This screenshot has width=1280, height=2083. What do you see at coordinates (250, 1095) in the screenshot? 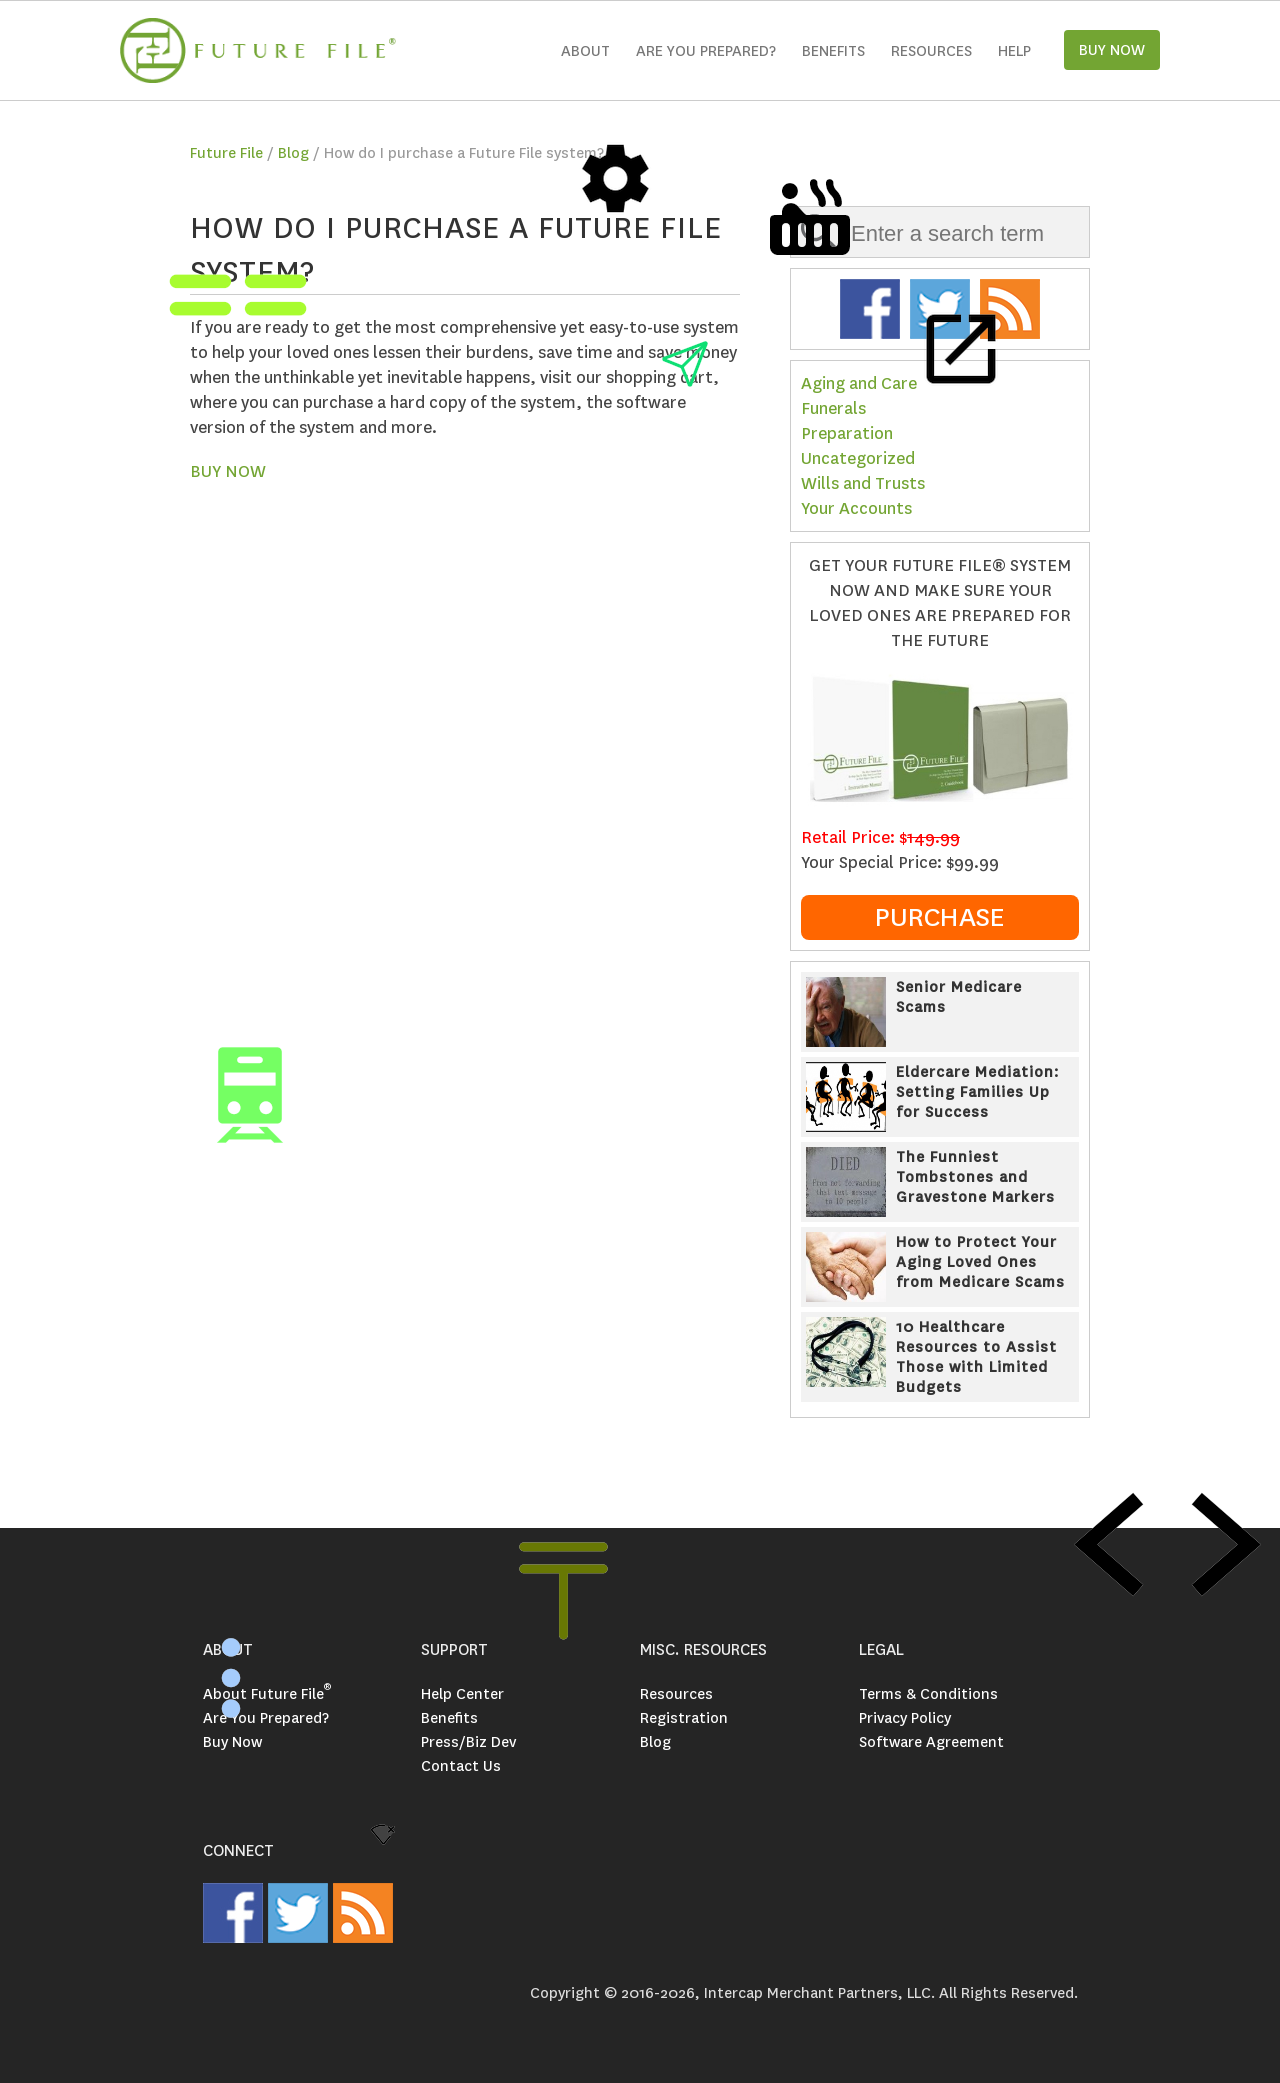
I see `view subway or metro transit options` at bounding box center [250, 1095].